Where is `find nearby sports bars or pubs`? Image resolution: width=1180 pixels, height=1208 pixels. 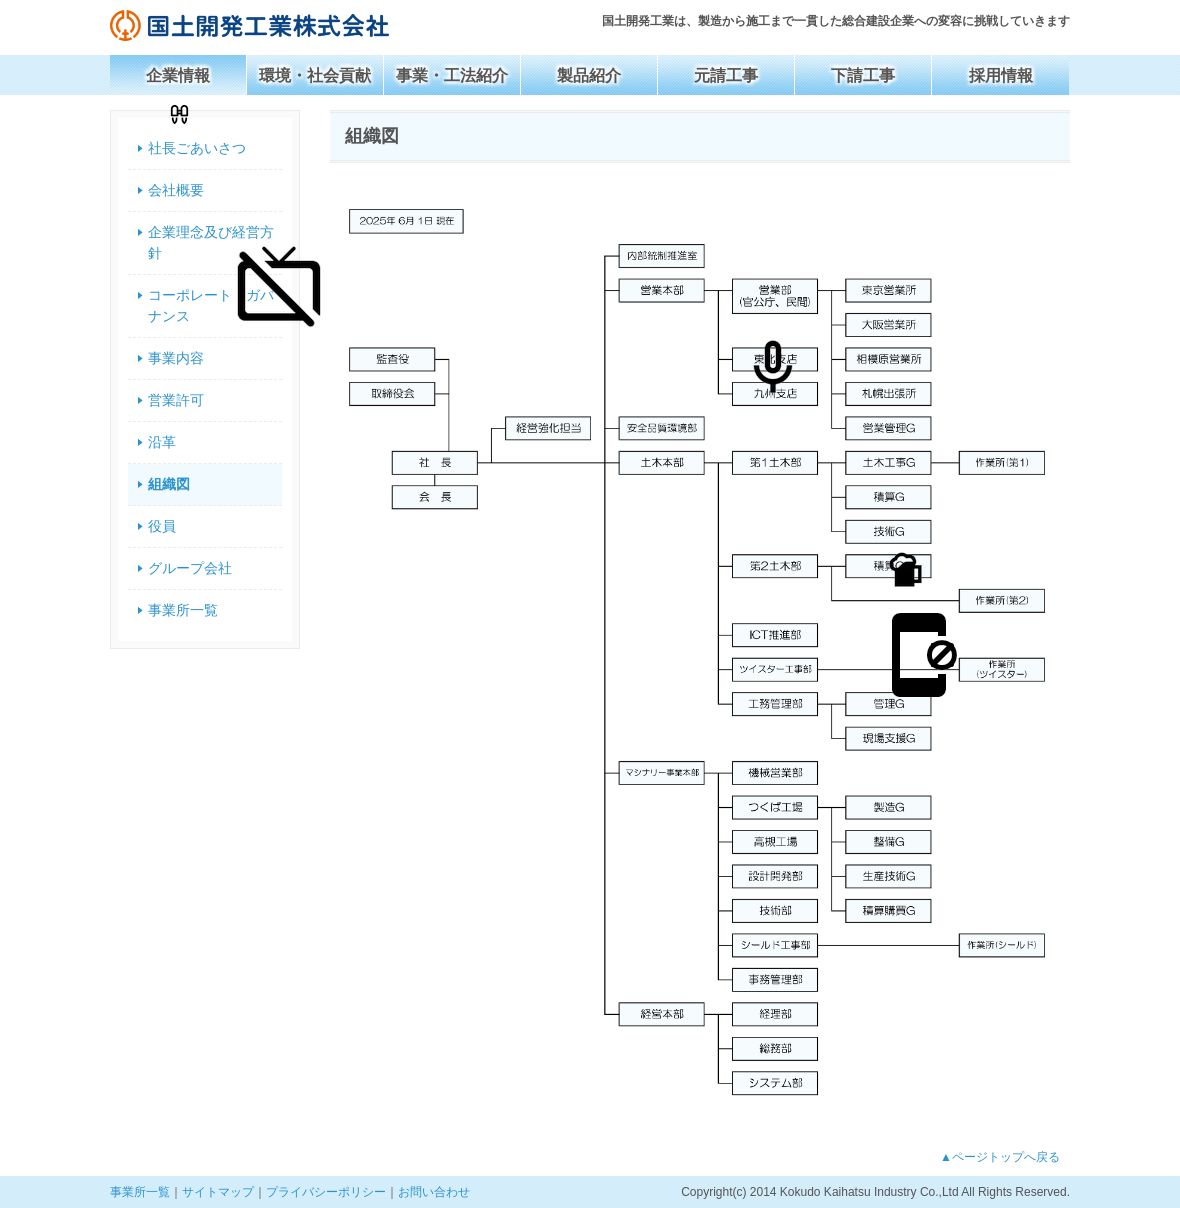 find nearby sports bars or pubs is located at coordinates (905, 570).